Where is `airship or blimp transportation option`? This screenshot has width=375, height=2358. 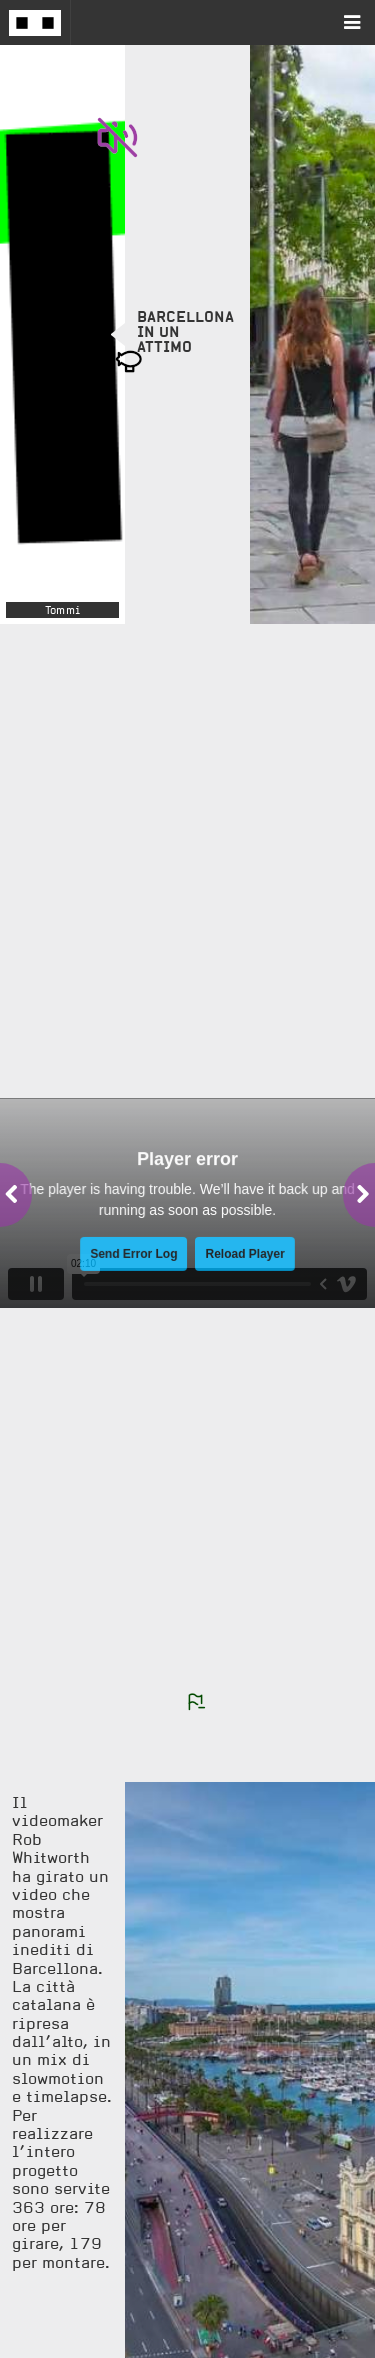 airship or blimp transportation option is located at coordinates (128, 361).